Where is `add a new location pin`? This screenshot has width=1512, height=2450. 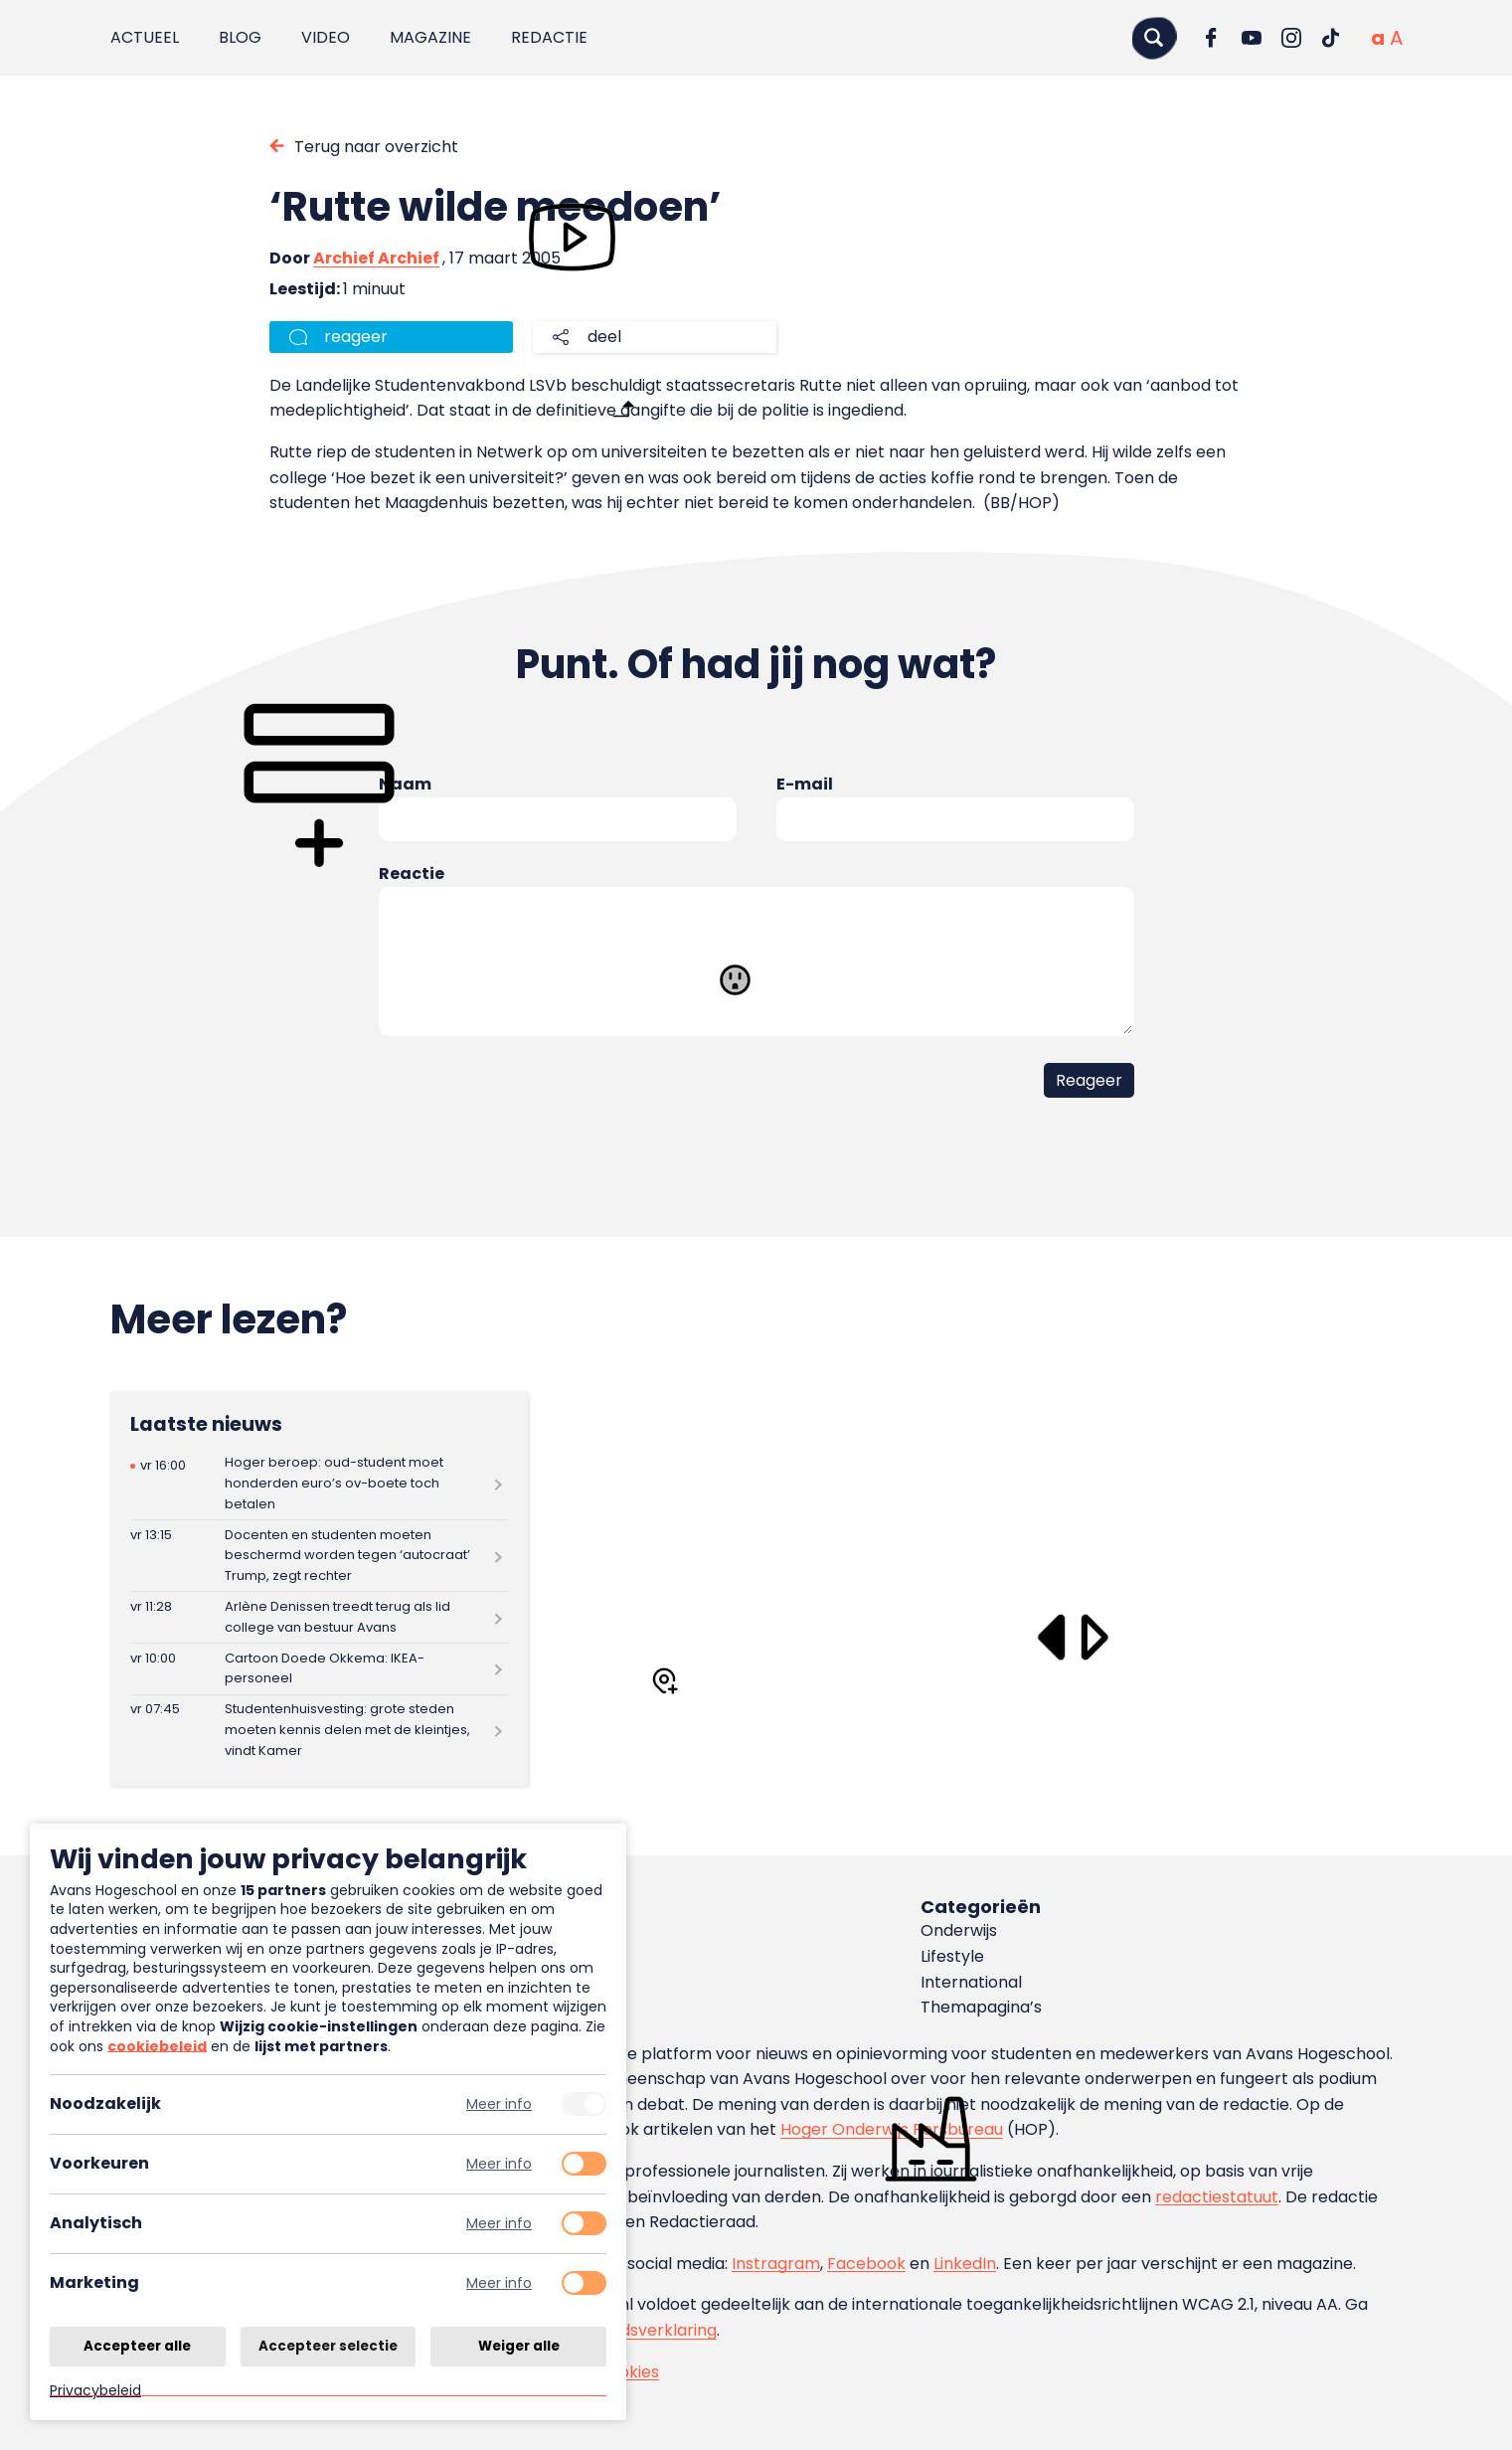
add a new location pin is located at coordinates (664, 1680).